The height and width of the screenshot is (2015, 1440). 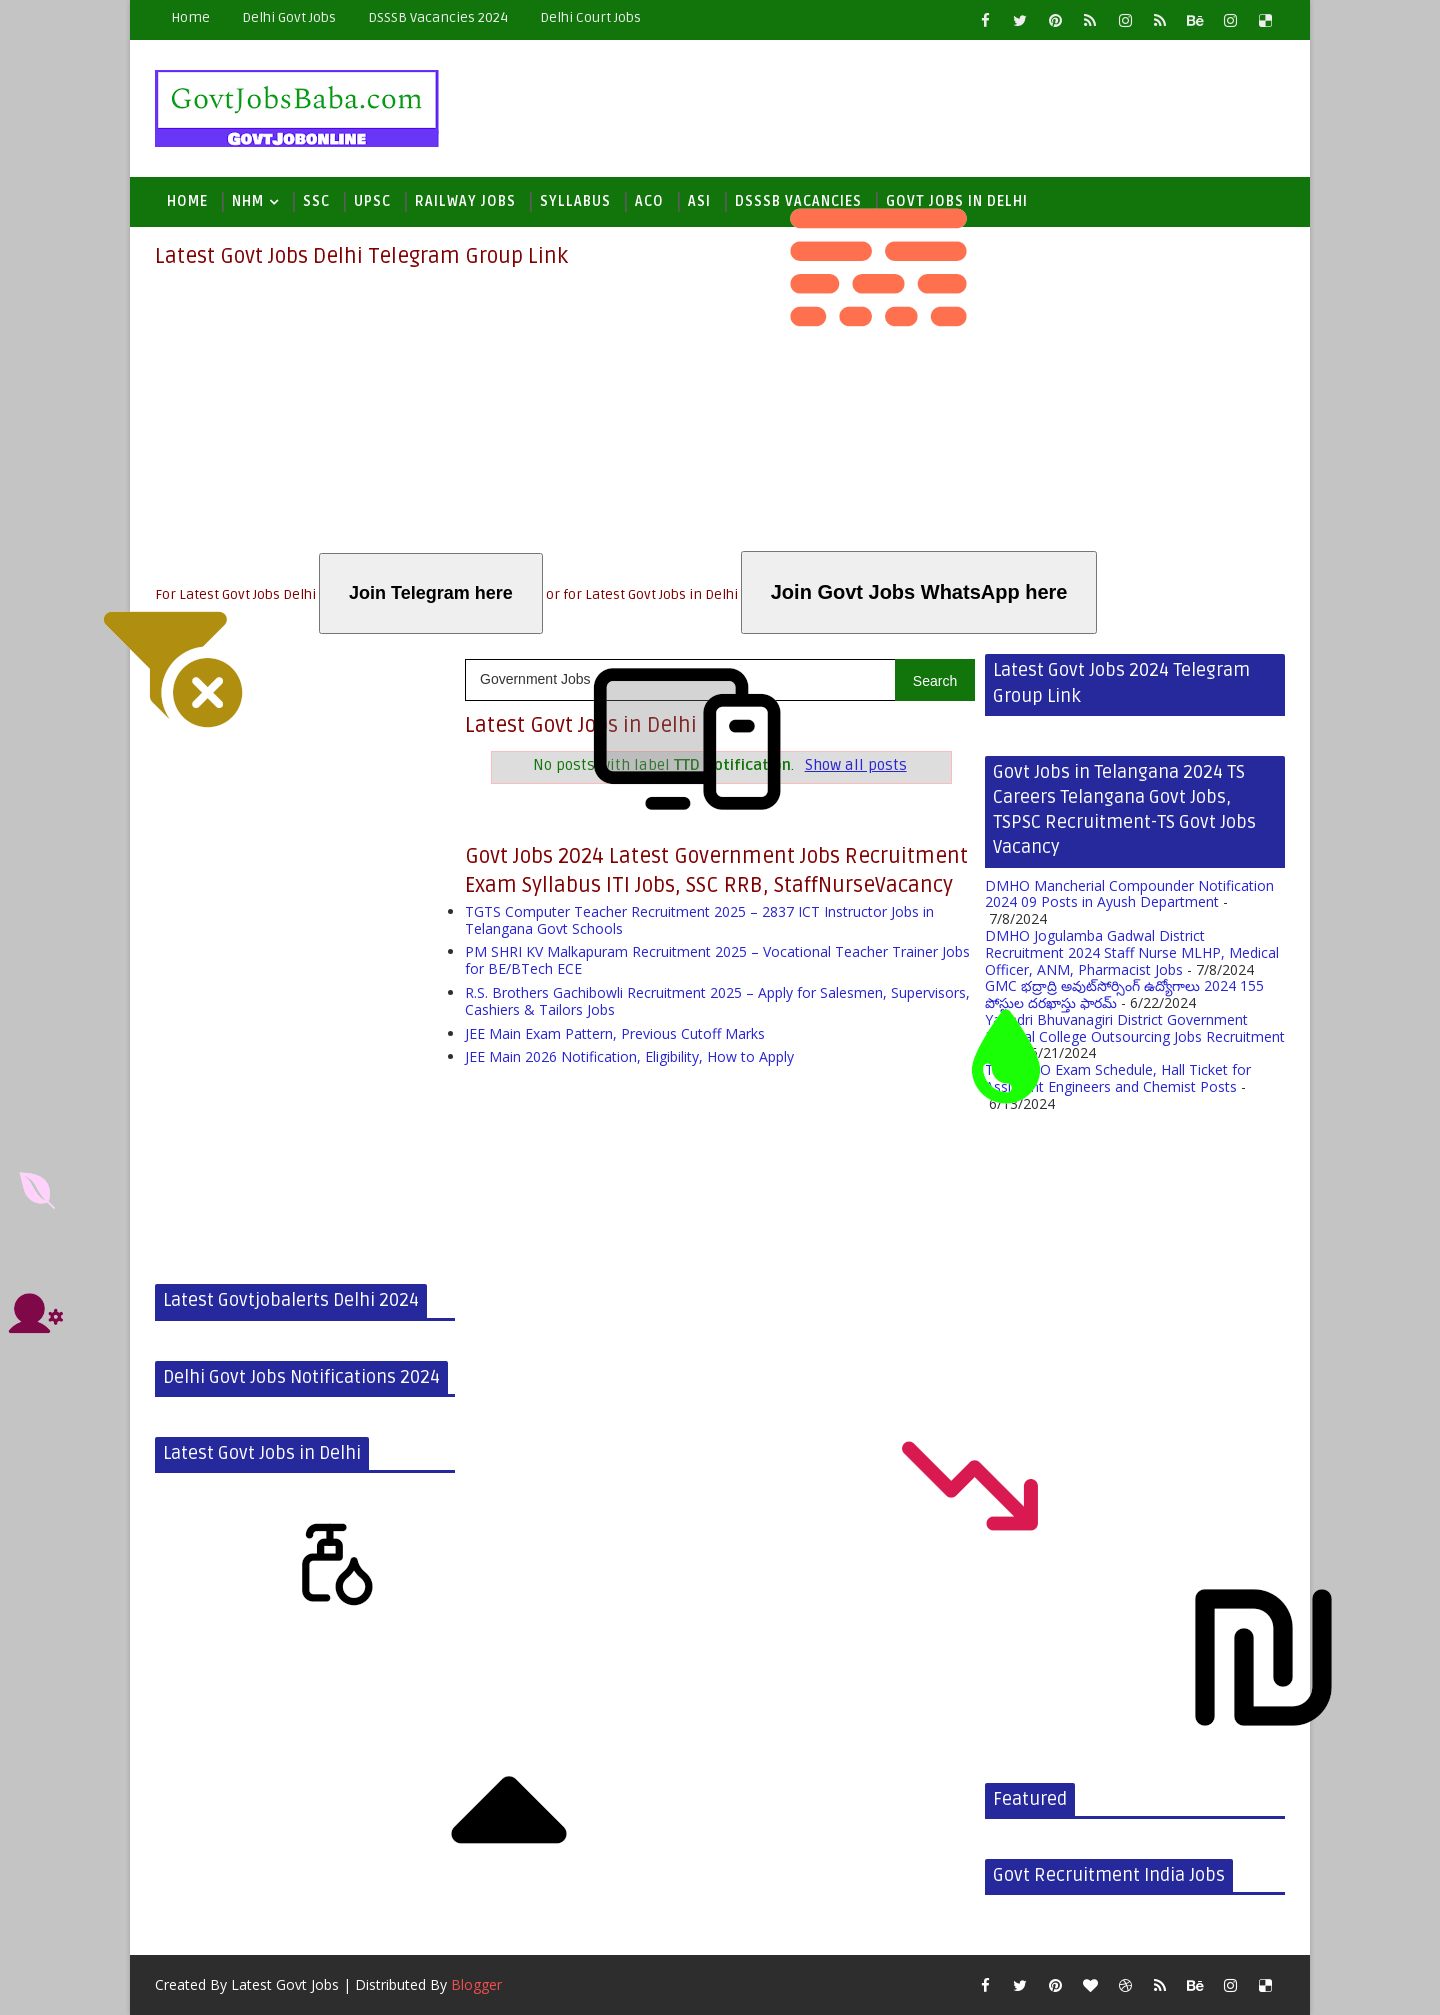 I want to click on access hand sanitizer or soap dispenser location, so click(x=335, y=1564).